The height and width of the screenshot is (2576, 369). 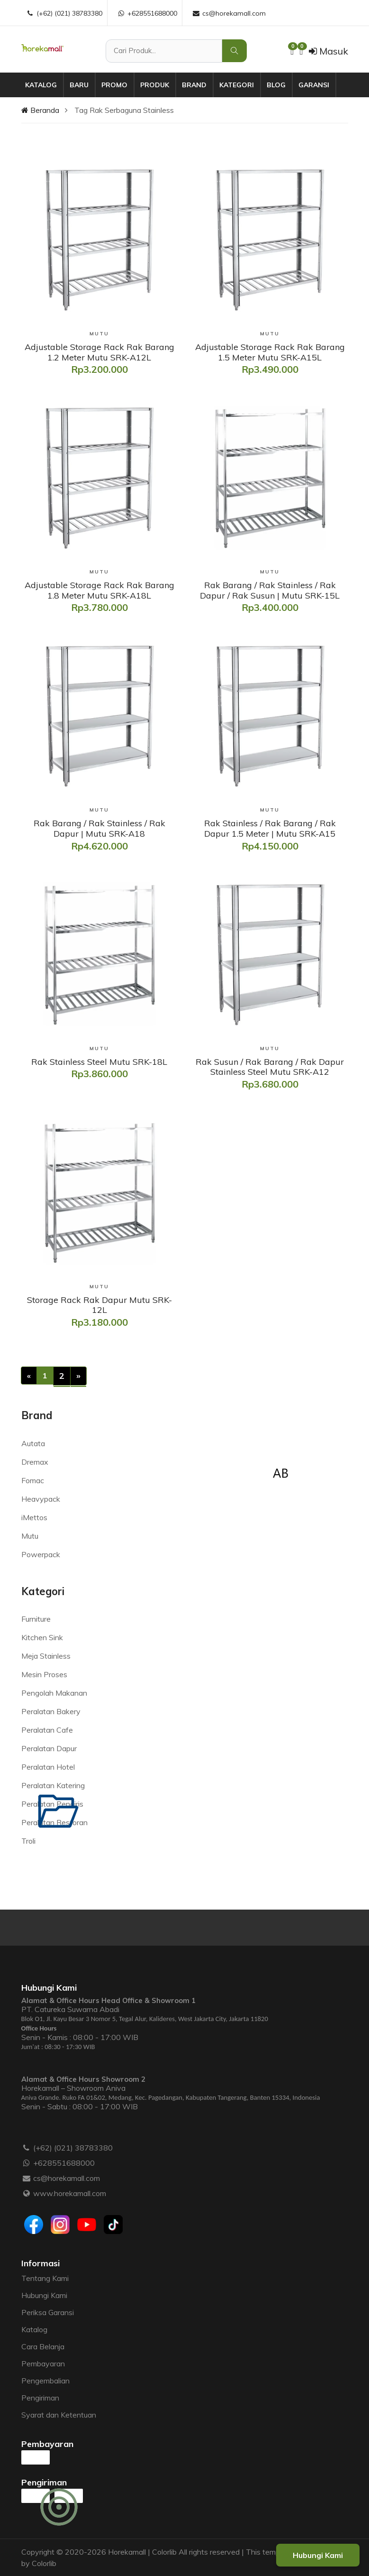 What do you see at coordinates (57, 1811) in the screenshot?
I see `an open folder in the file explorer` at bounding box center [57, 1811].